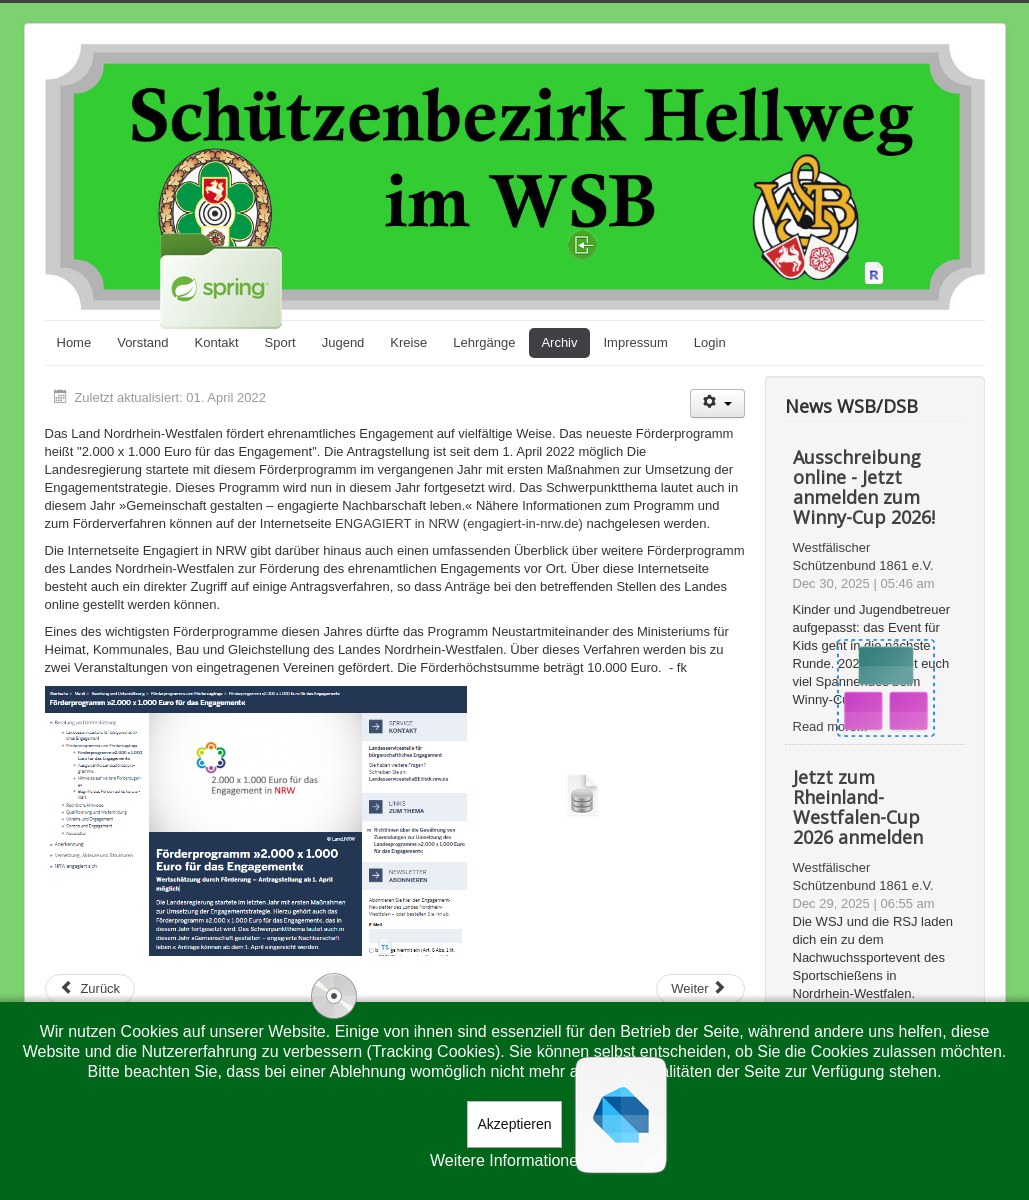  Describe the element at coordinates (621, 1115) in the screenshot. I see `indicates a Dart programming language file` at that location.